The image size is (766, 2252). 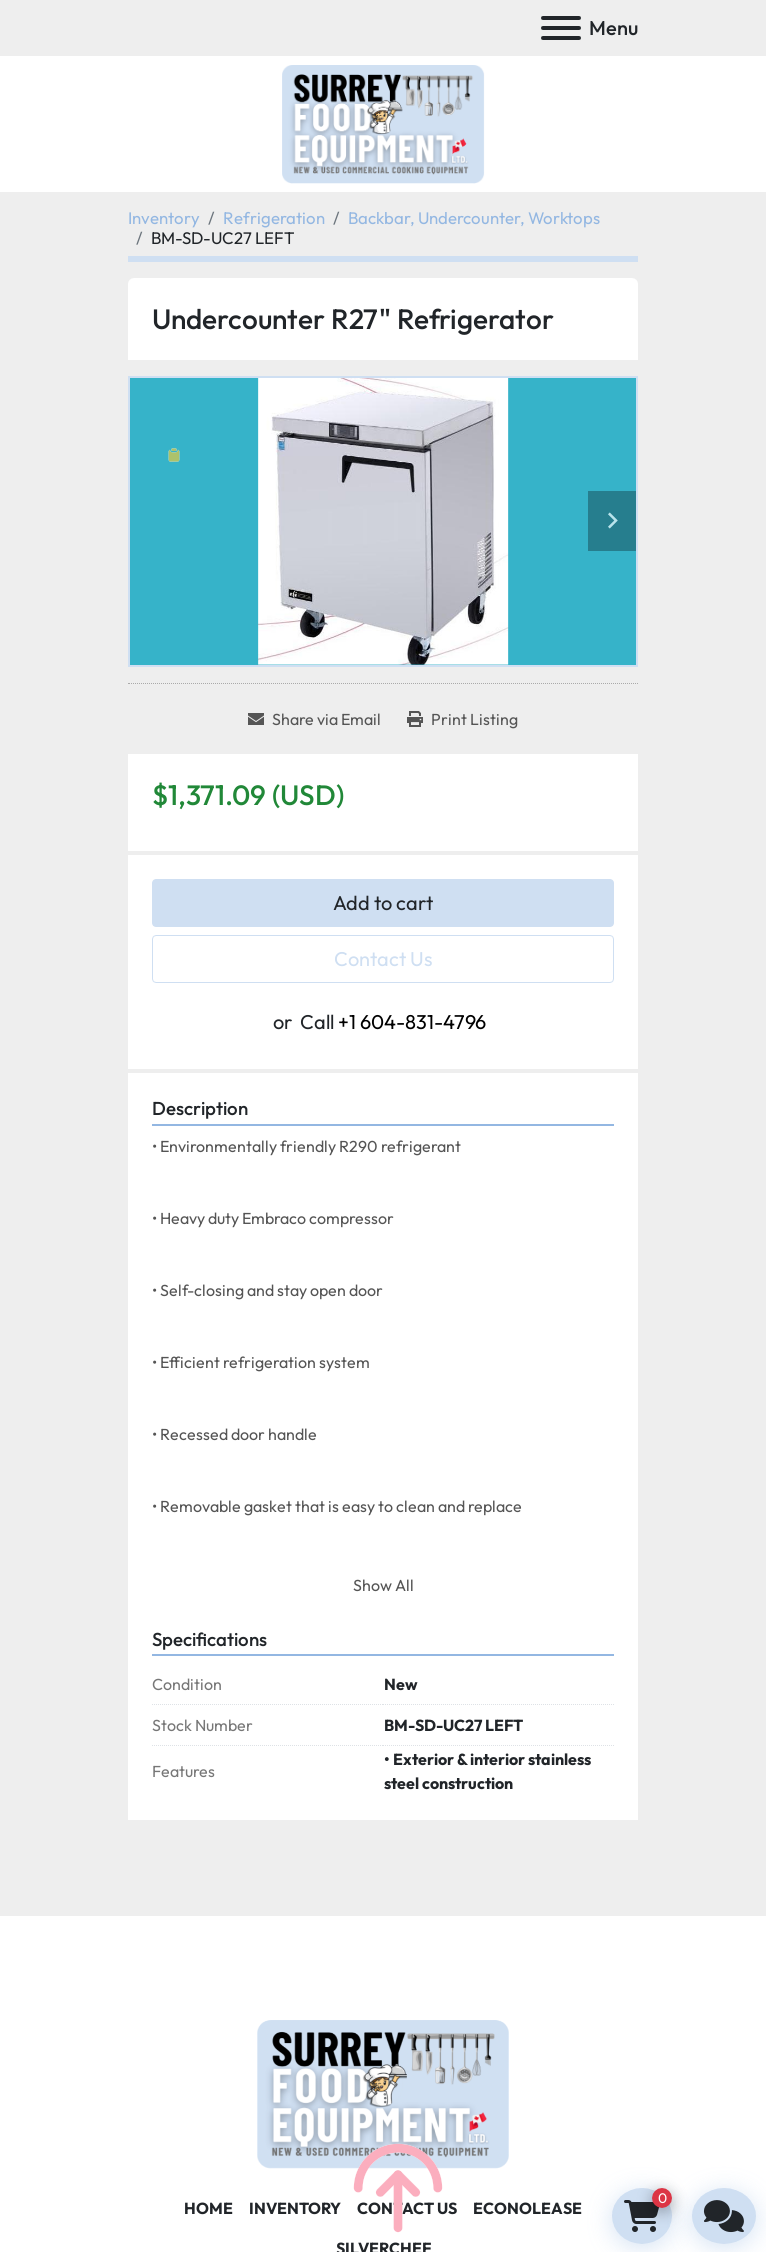 What do you see at coordinates (398, 2188) in the screenshot?
I see `upload to cloud storage` at bounding box center [398, 2188].